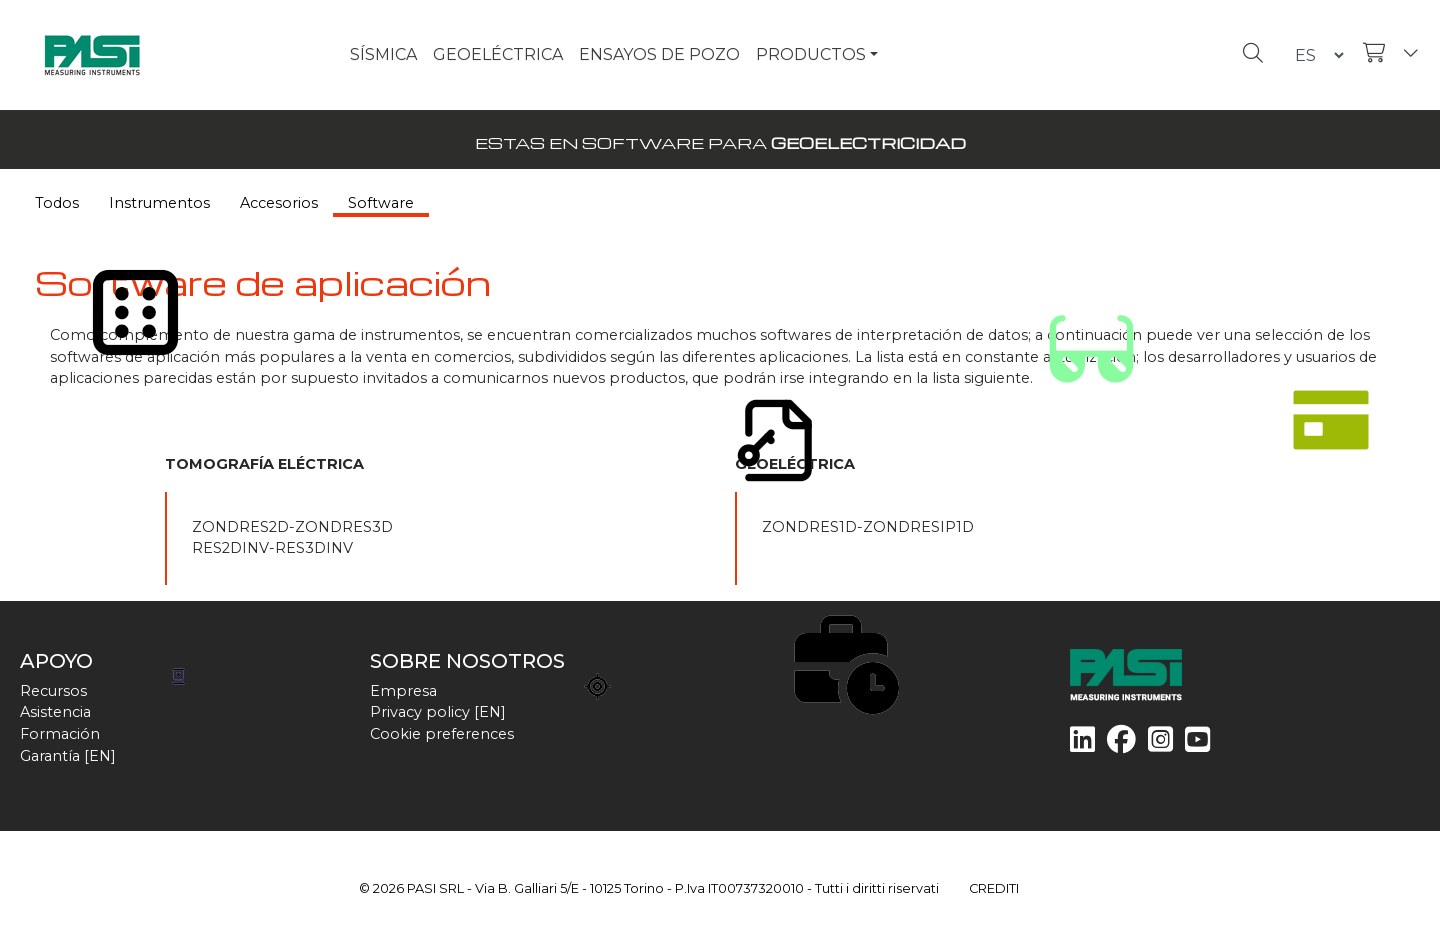 Image resolution: width=1440 pixels, height=947 pixels. I want to click on toggle cool or casual mode, so click(1091, 350).